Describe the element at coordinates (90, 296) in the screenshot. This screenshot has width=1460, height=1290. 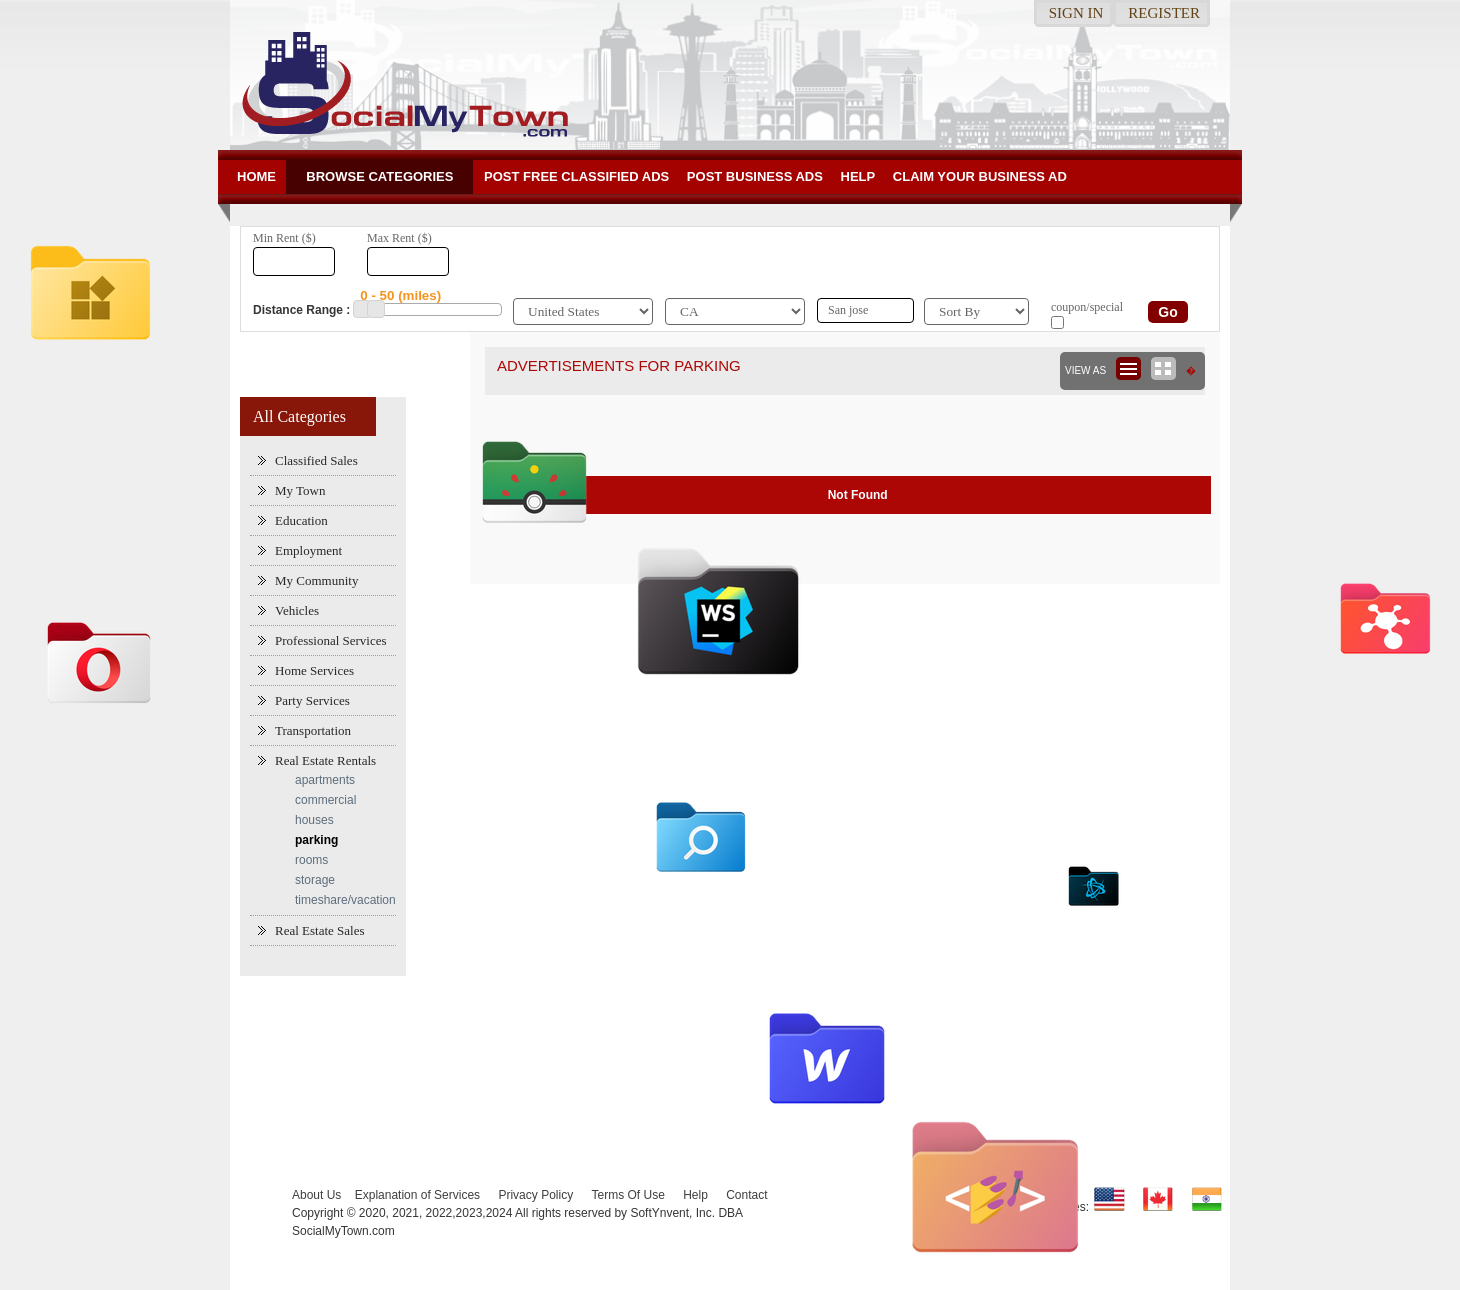
I see `open the apps folder` at that location.